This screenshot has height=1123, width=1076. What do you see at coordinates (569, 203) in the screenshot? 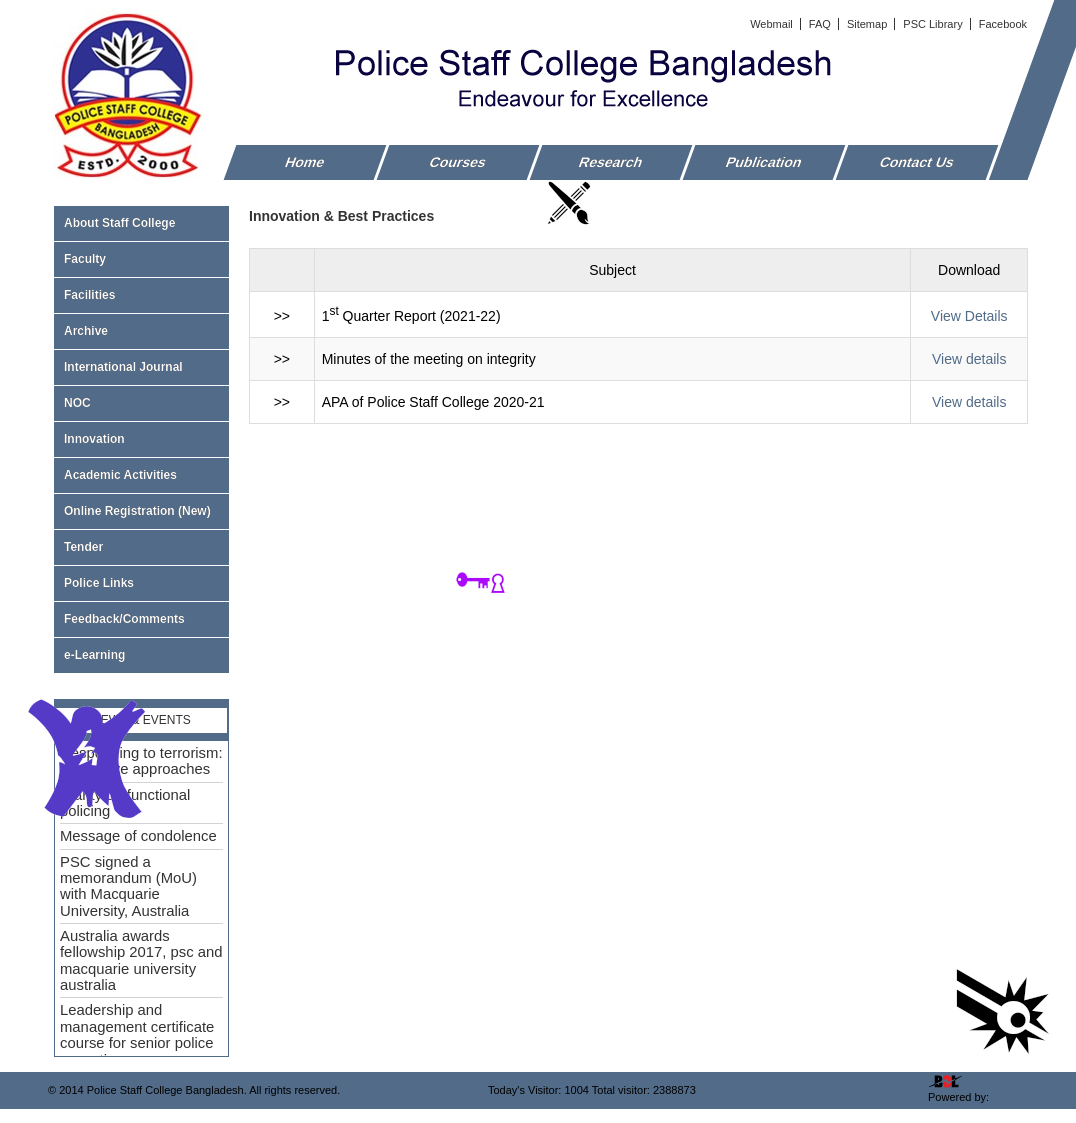
I see `access drawing and editing tools` at bounding box center [569, 203].